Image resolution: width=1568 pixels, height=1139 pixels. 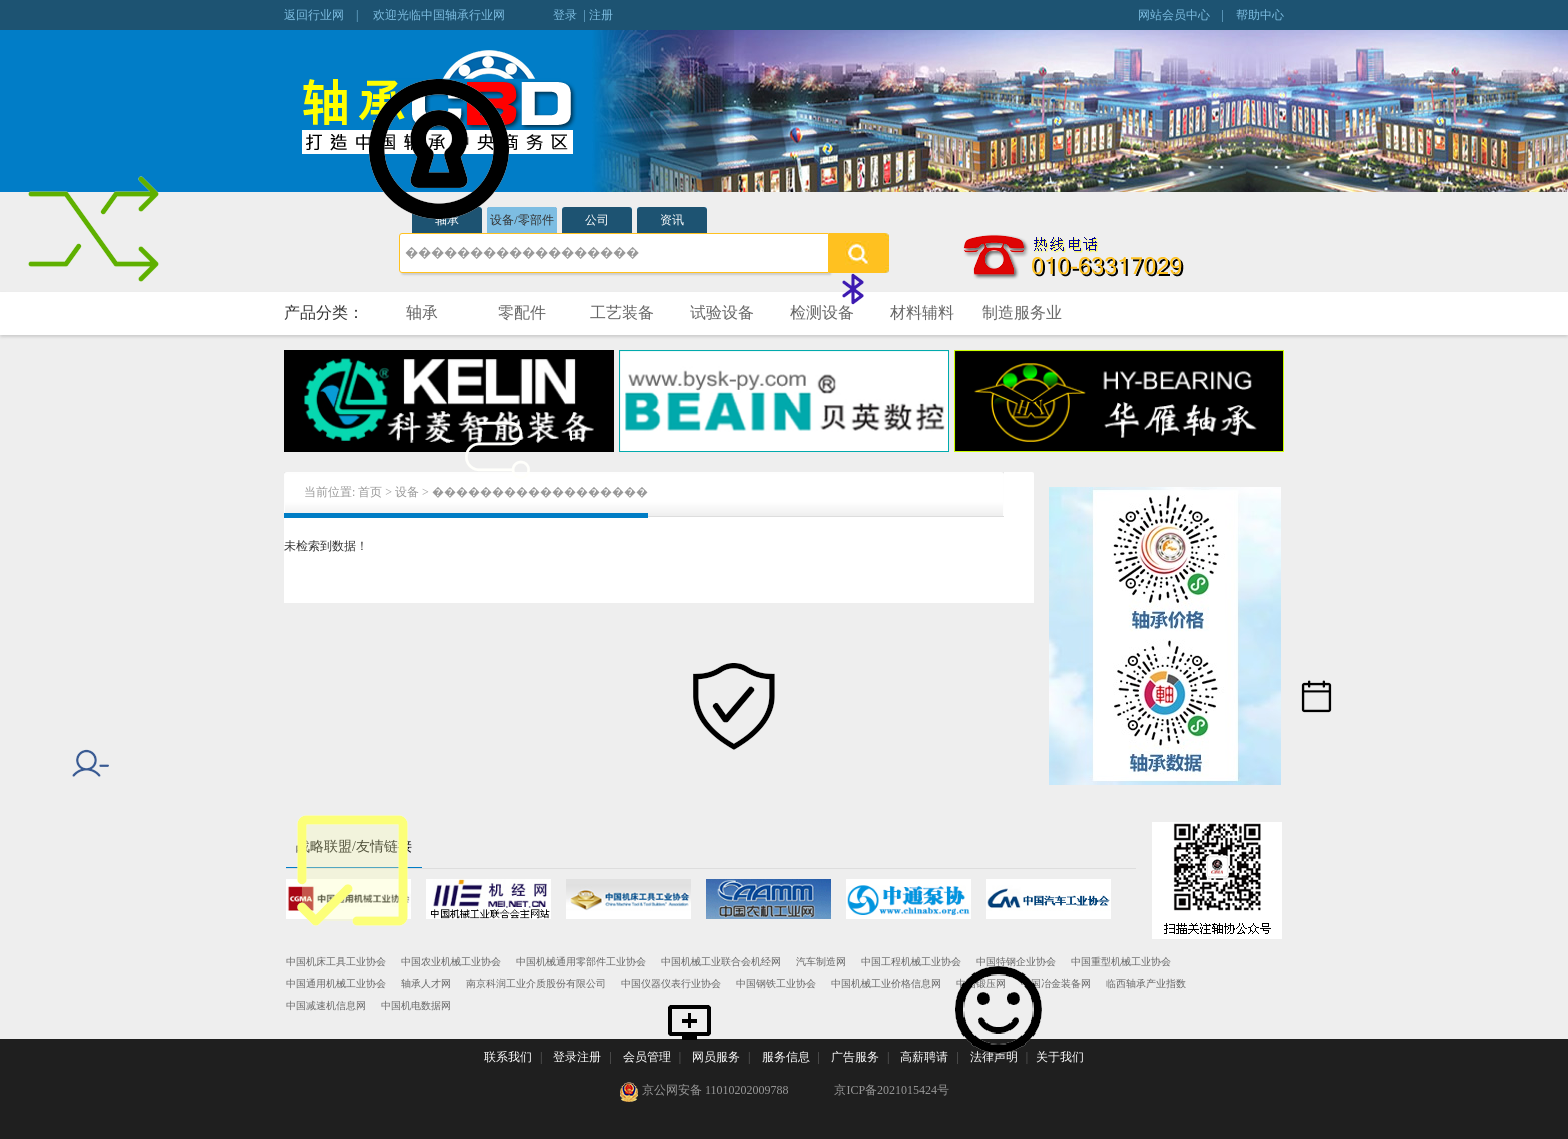 I want to click on mark task as complete, so click(x=352, y=870).